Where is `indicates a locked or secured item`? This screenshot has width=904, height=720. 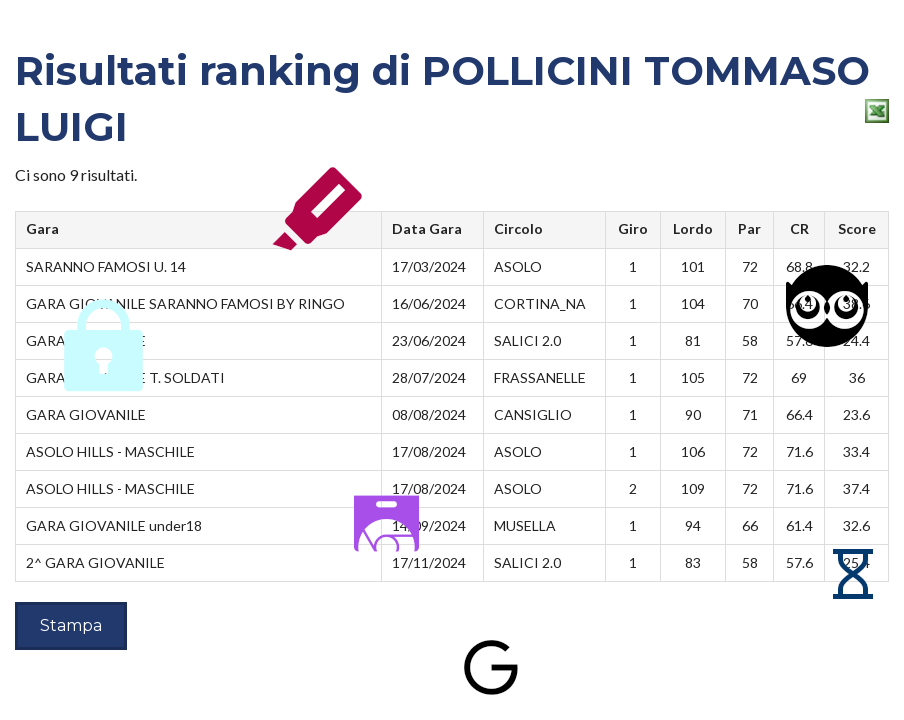
indicates a locked or secured item is located at coordinates (103, 347).